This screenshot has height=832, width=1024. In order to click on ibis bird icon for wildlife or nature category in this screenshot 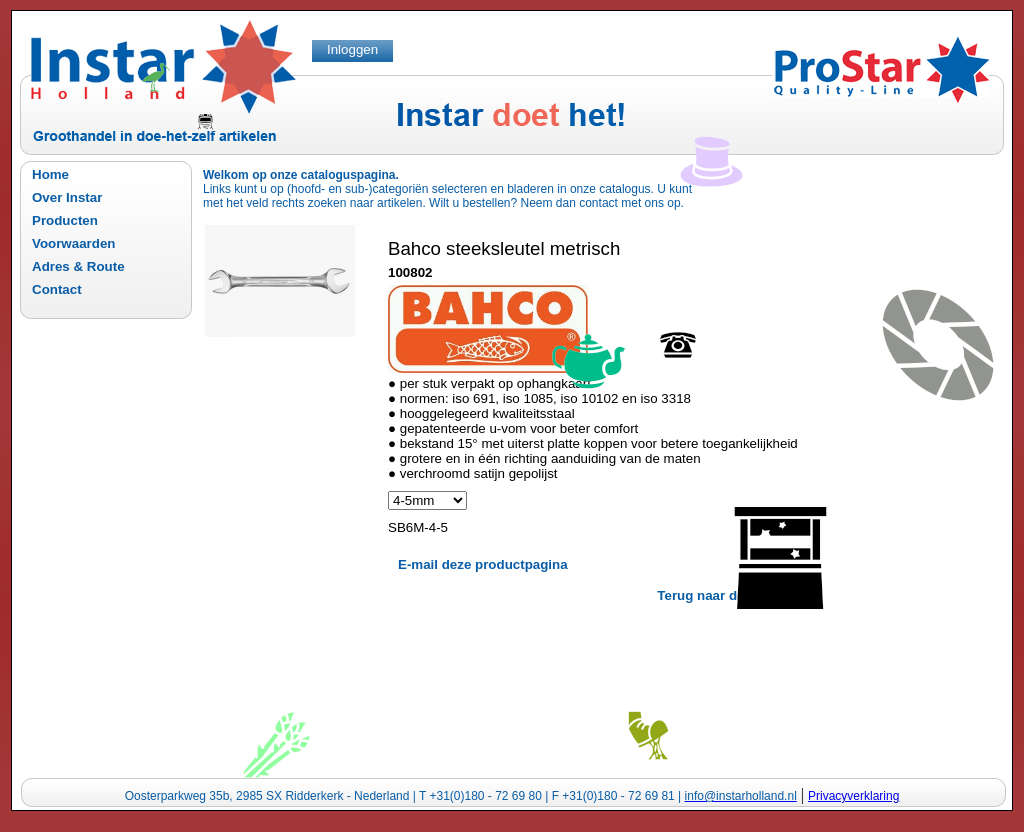, I will do `click(156, 77)`.